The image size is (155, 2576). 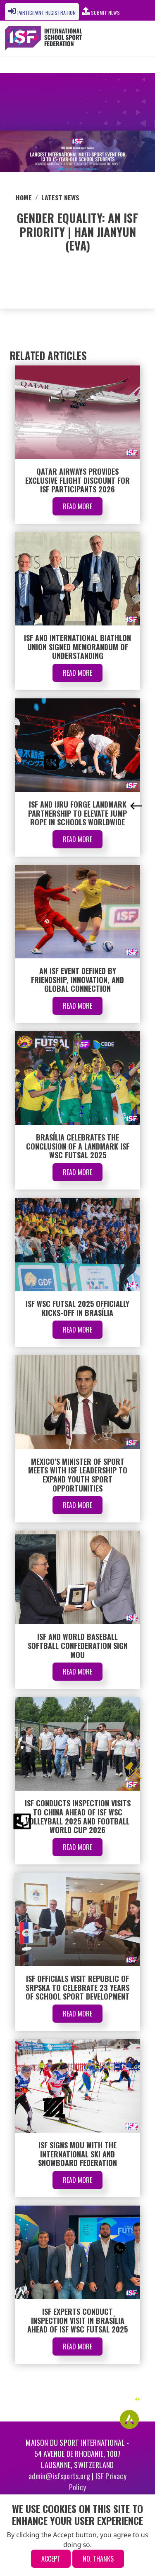 I want to click on open VK social network app, so click(x=51, y=763).